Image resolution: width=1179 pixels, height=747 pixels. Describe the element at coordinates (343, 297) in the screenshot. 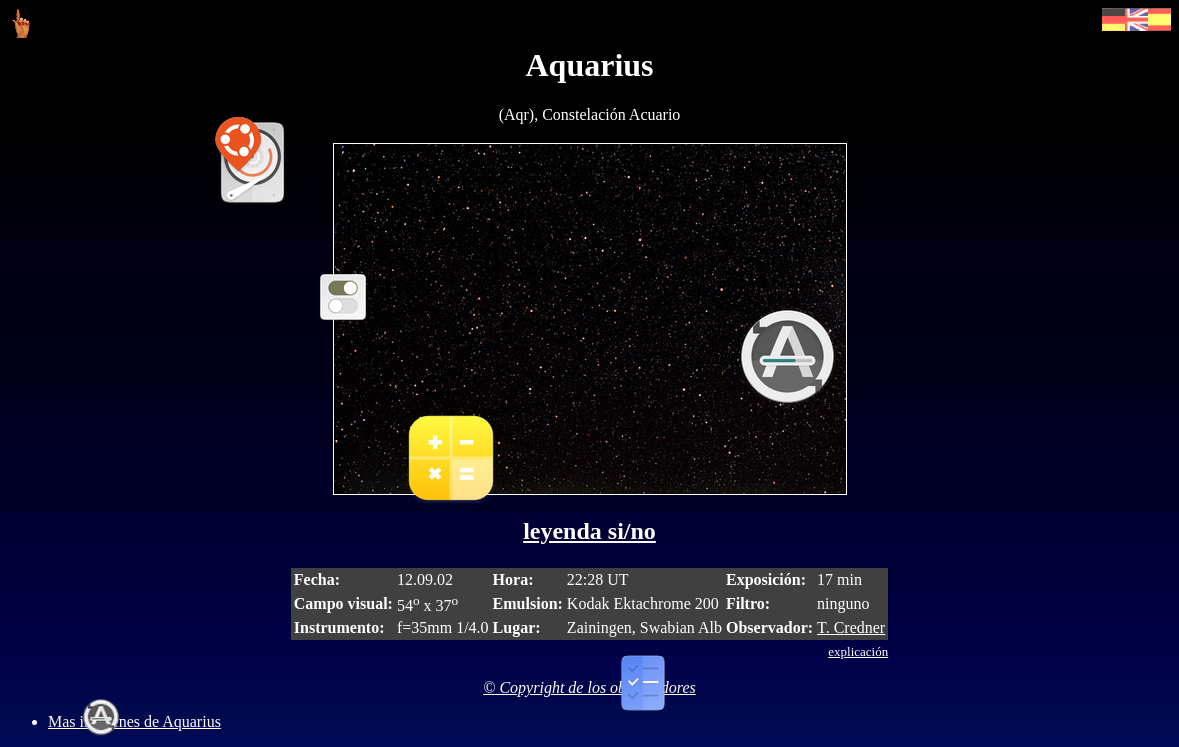

I see `open system settings or preferences` at that location.